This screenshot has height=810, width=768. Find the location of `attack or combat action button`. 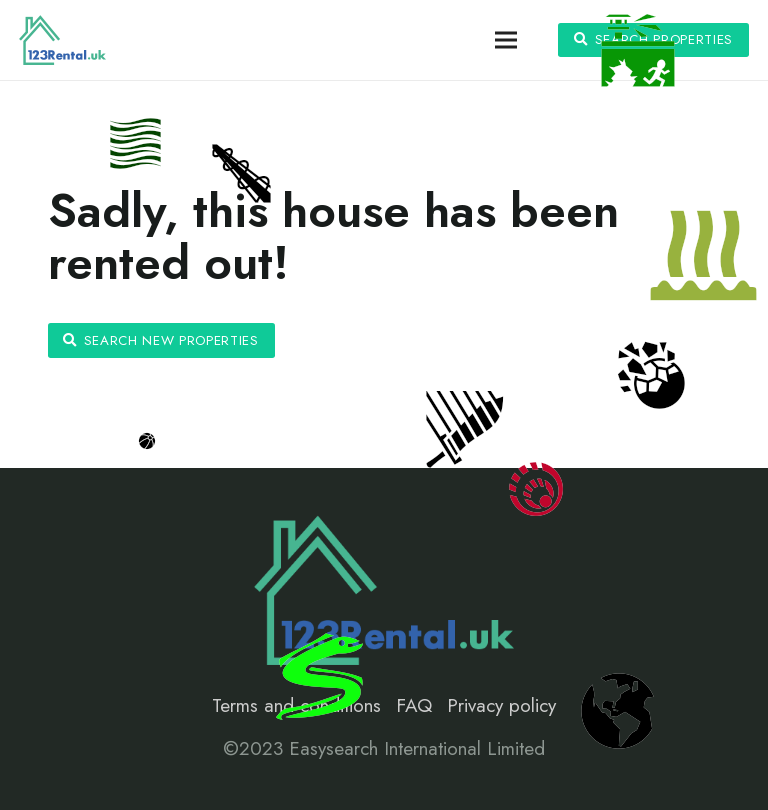

attack or combat action button is located at coordinates (464, 429).